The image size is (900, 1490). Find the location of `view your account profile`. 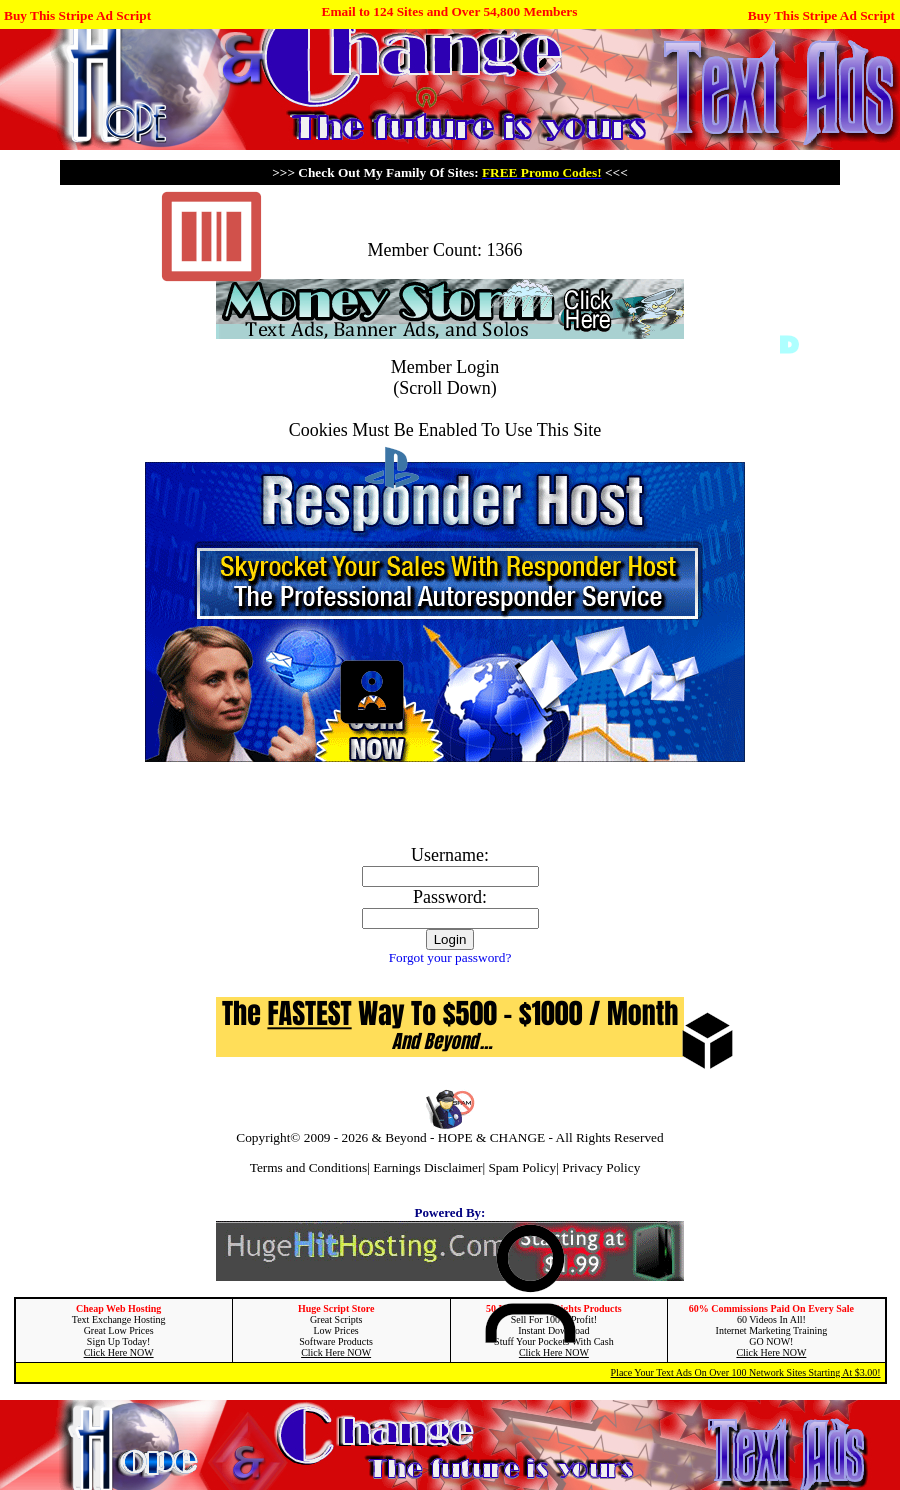

view your account profile is located at coordinates (372, 692).